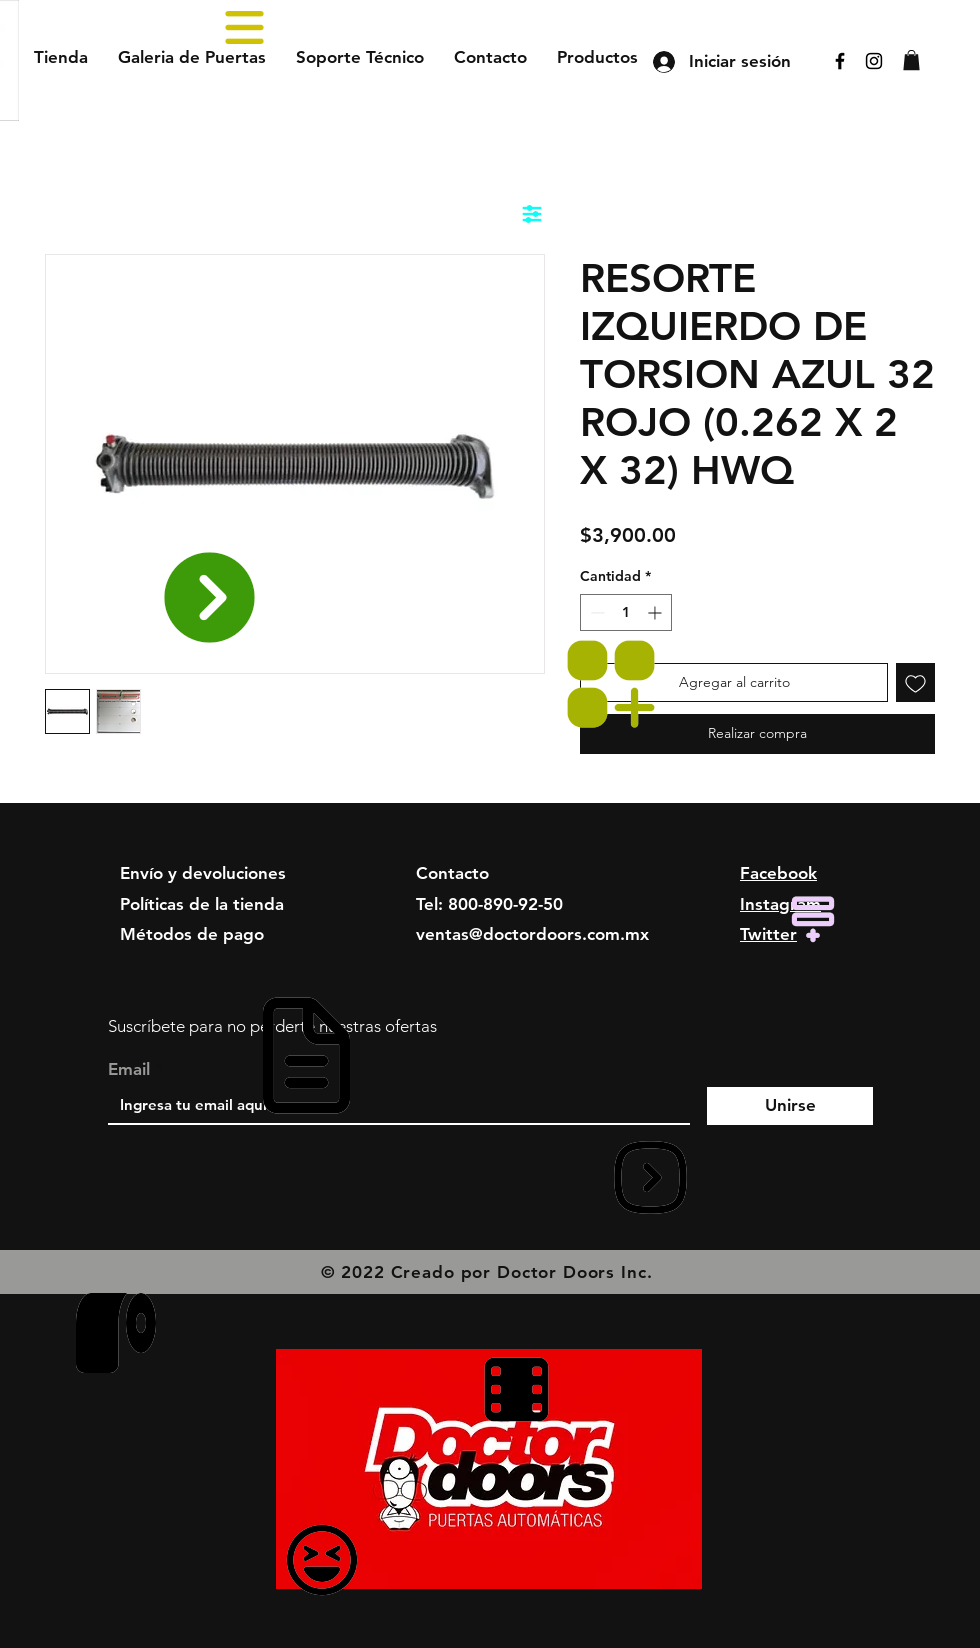  I want to click on view document or text file, so click(306, 1055).